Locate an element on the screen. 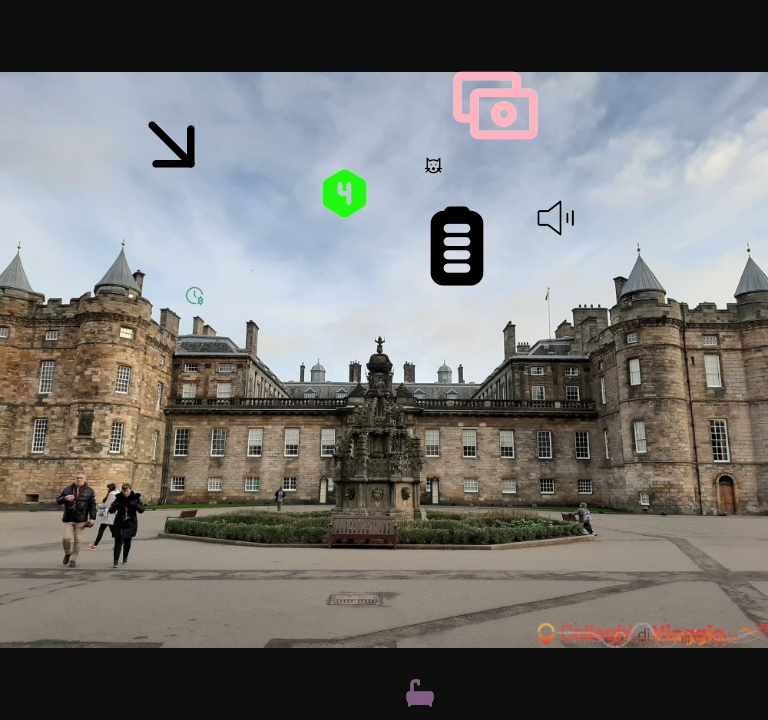 This screenshot has height=720, width=768. indicates full or high battery level is located at coordinates (457, 246).